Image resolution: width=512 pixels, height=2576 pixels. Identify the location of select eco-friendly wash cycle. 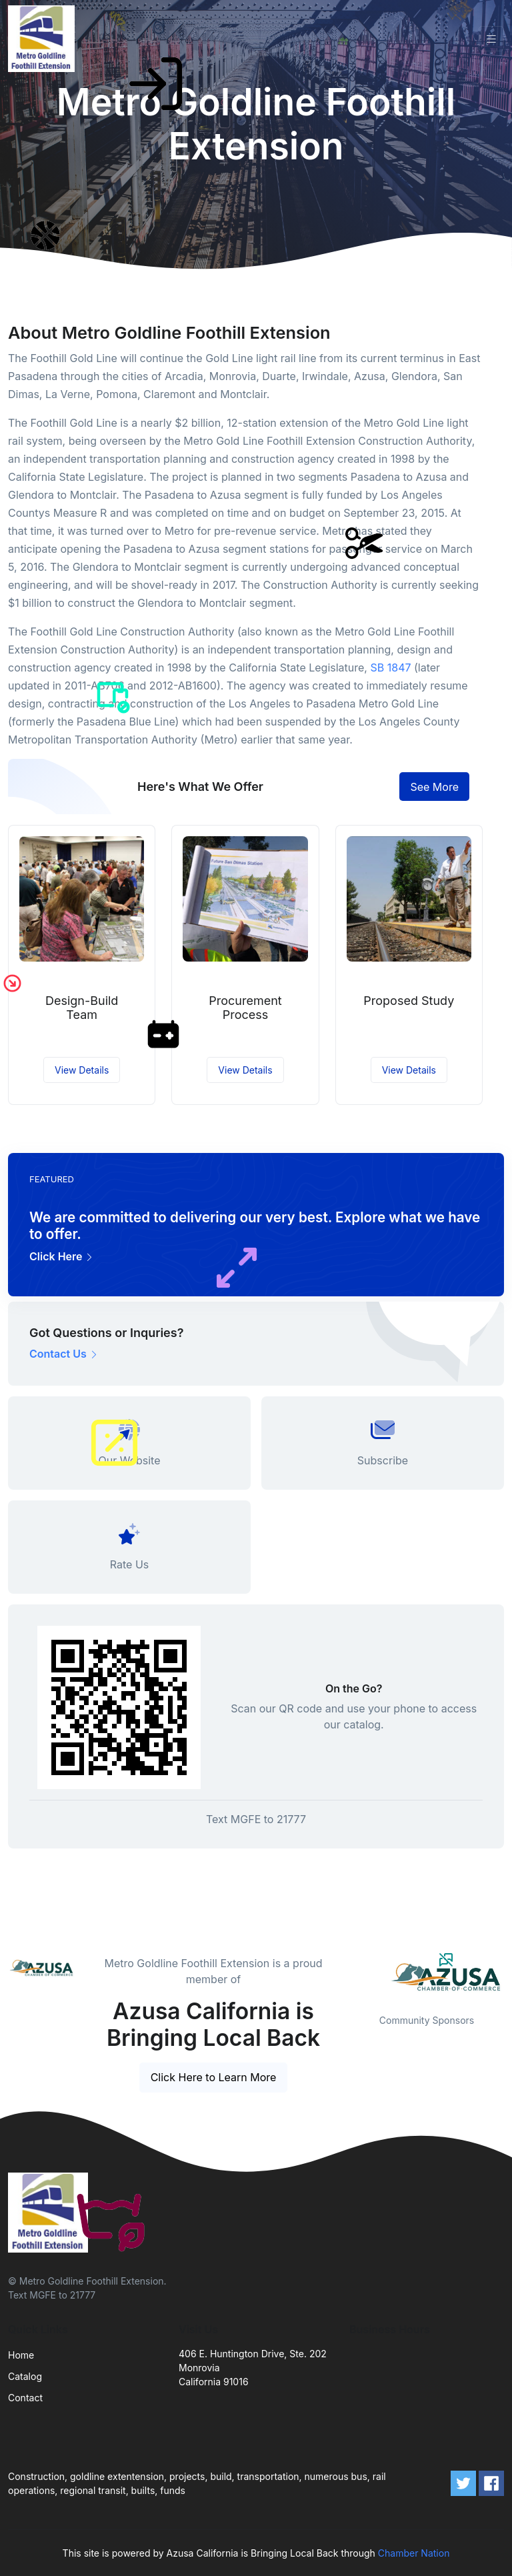
(109, 2216).